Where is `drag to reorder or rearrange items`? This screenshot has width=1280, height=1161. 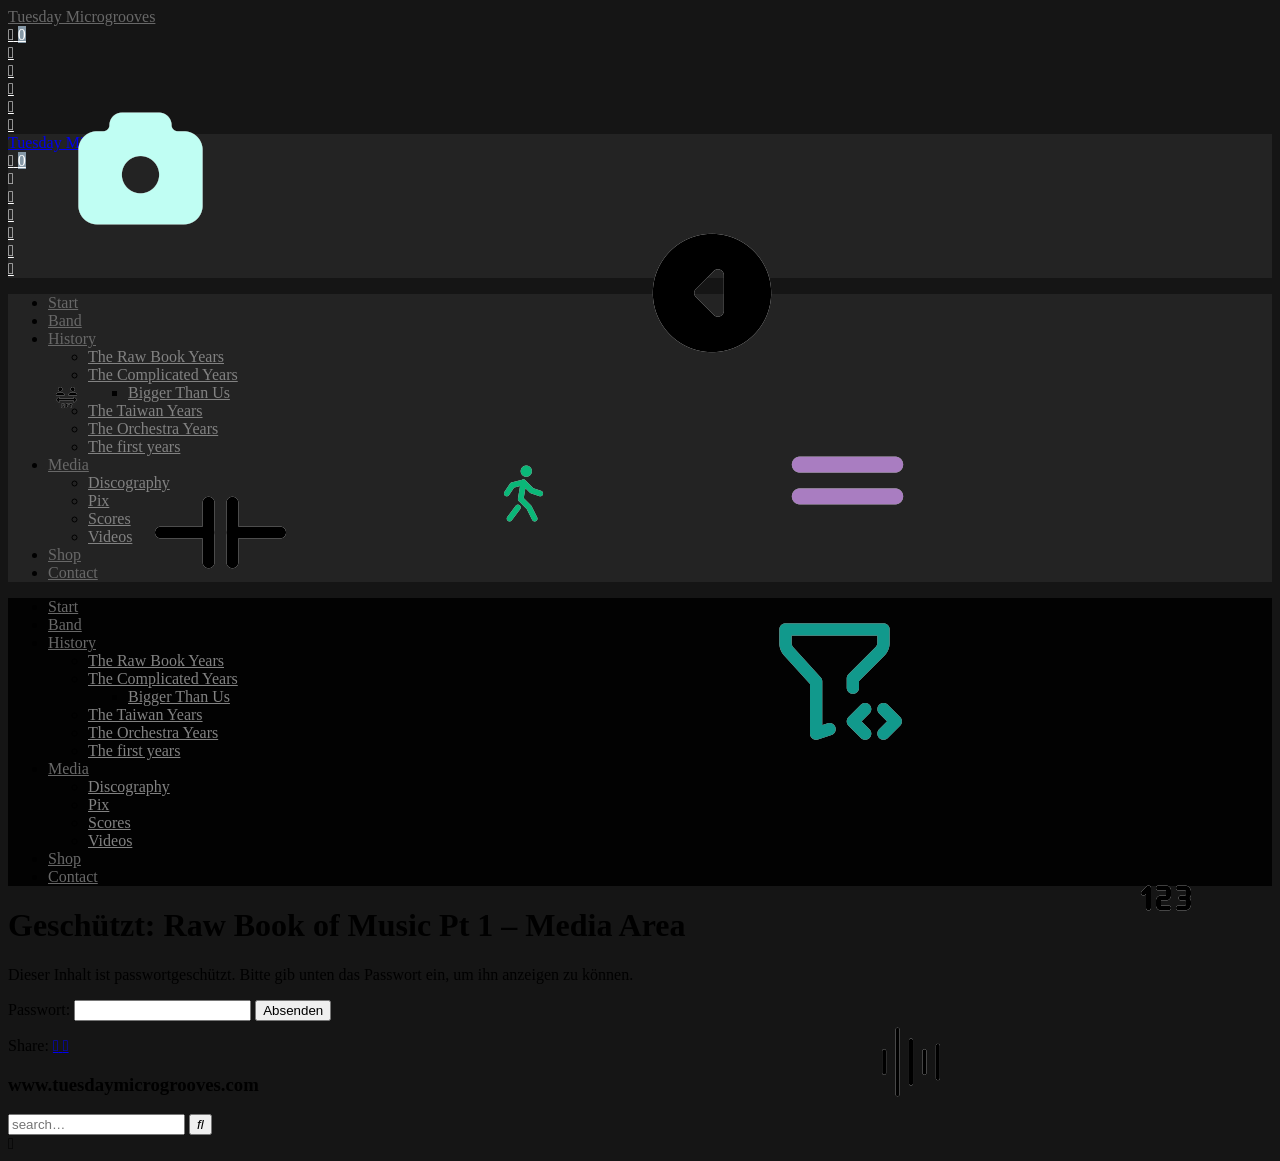
drag to reorder or rearrange items is located at coordinates (847, 480).